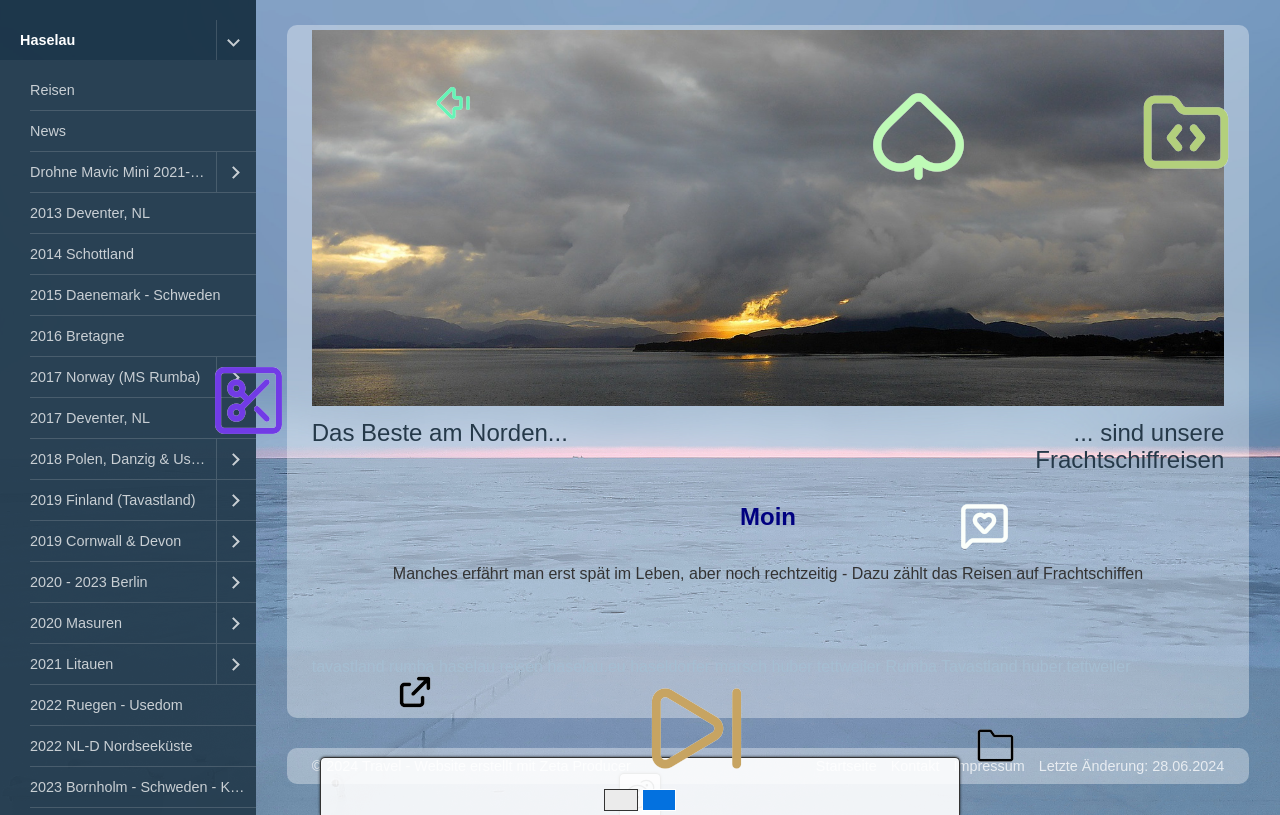 Image resolution: width=1280 pixels, height=815 pixels. Describe the element at coordinates (415, 692) in the screenshot. I see `open link in a new tab or window` at that location.